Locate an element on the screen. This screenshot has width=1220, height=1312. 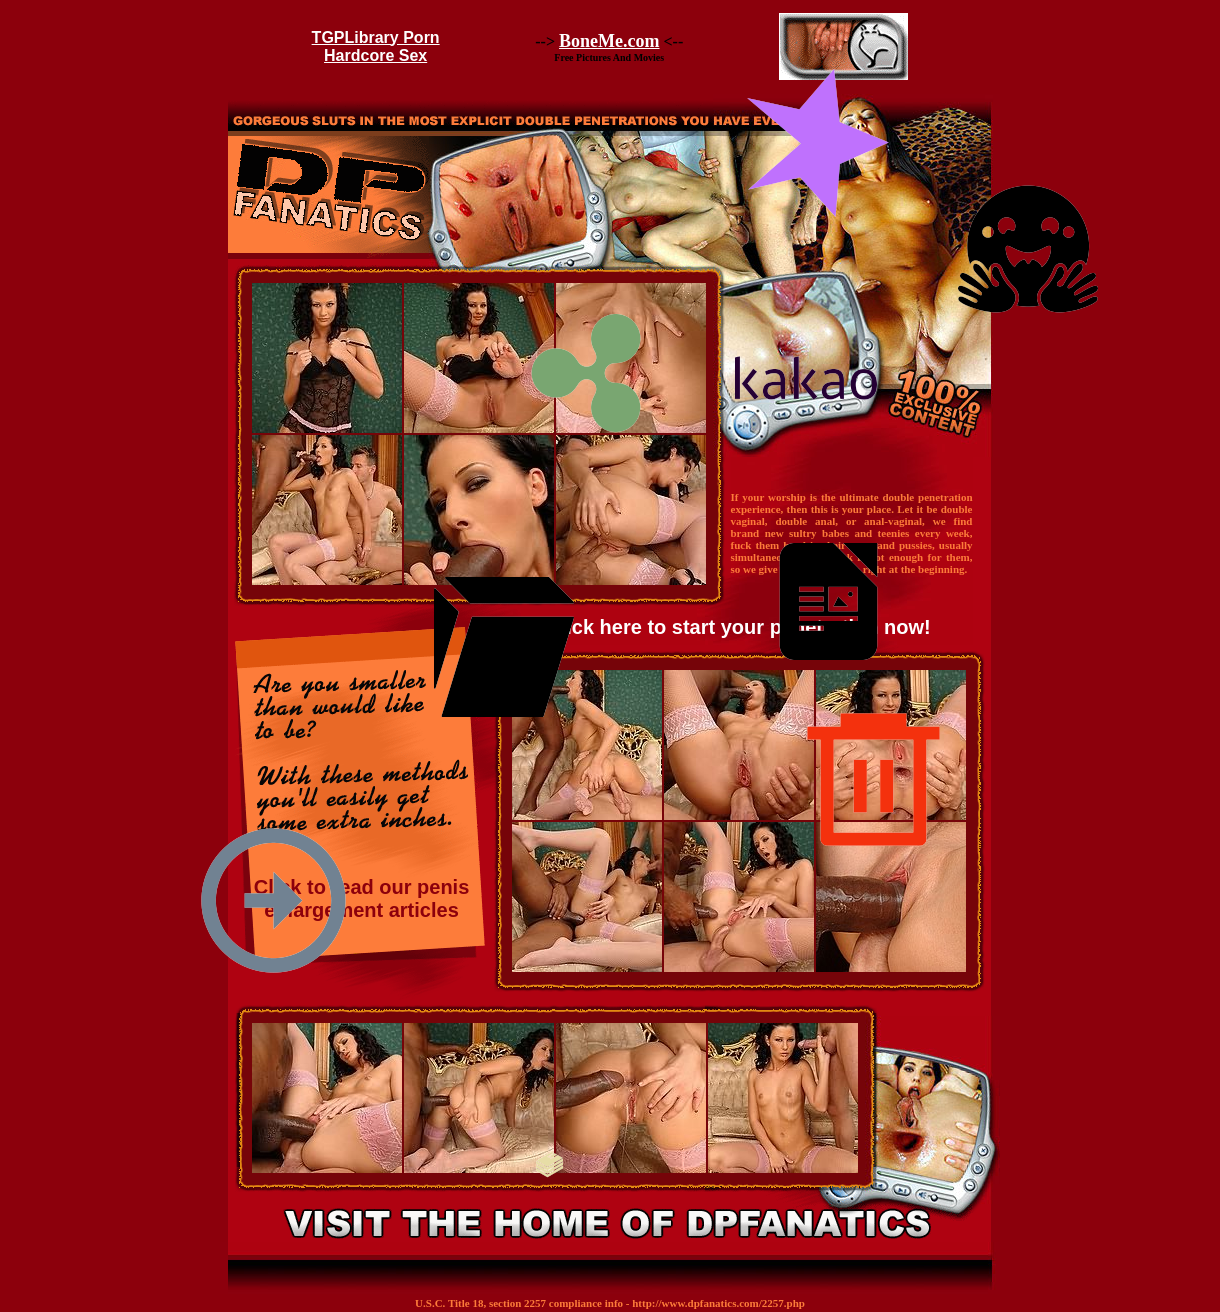
open Kakao messaging app is located at coordinates (806, 378).